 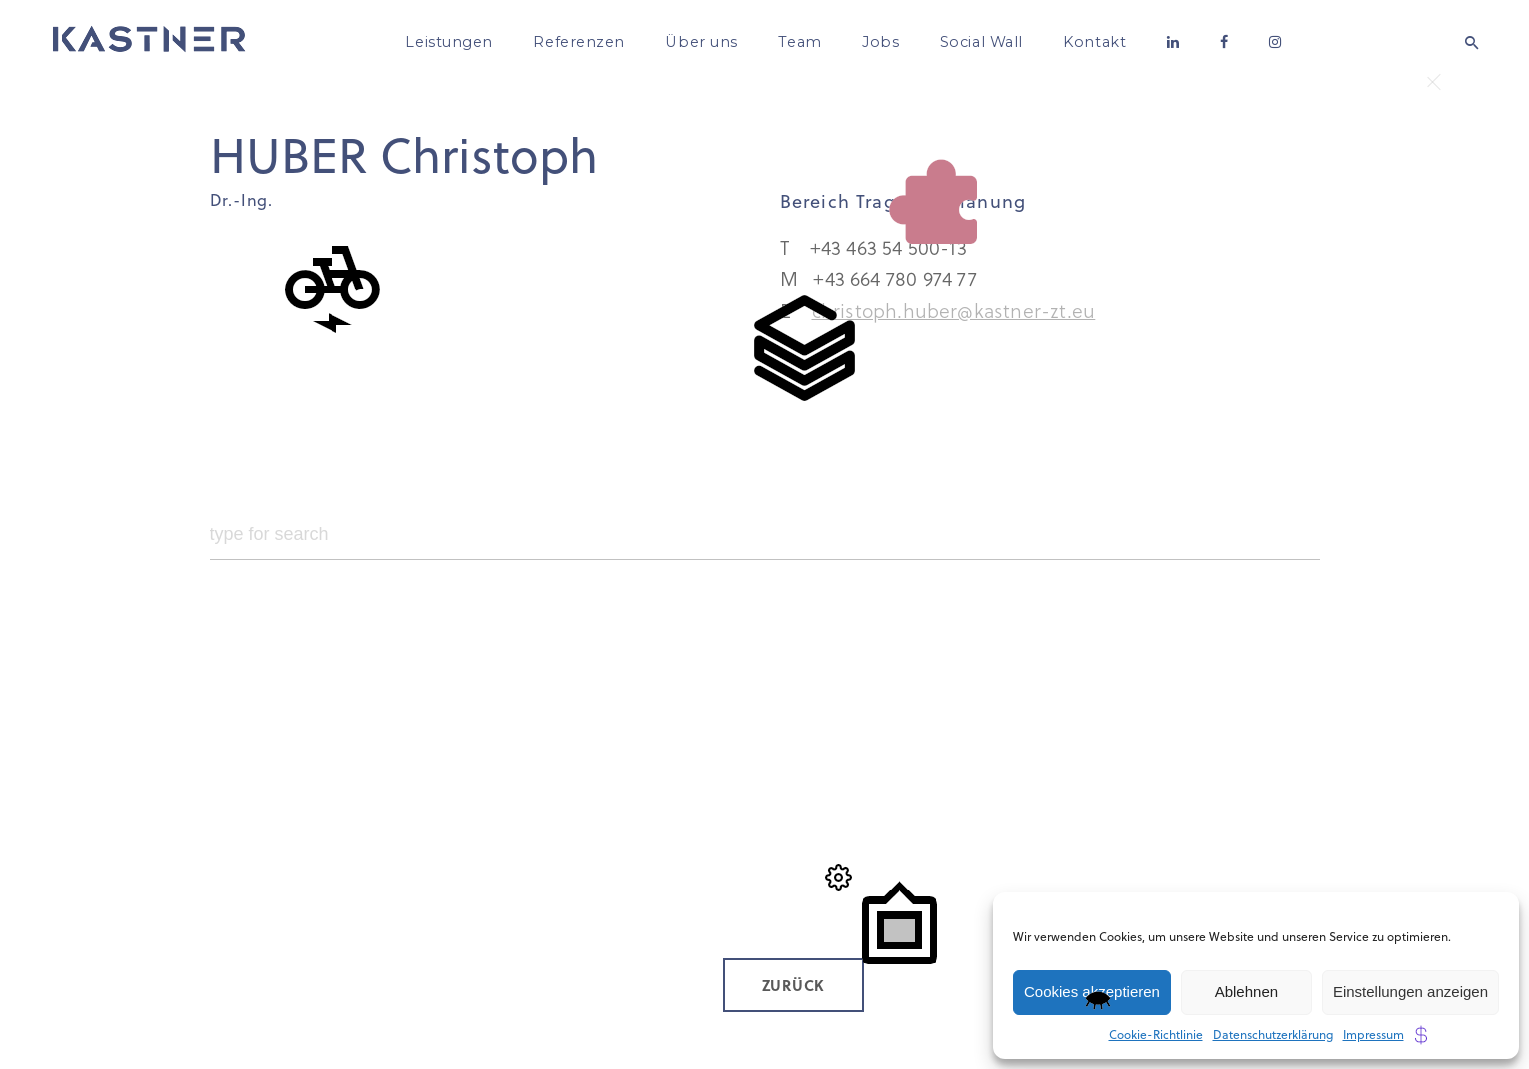 I want to click on access app settings and preferences, so click(x=838, y=877).